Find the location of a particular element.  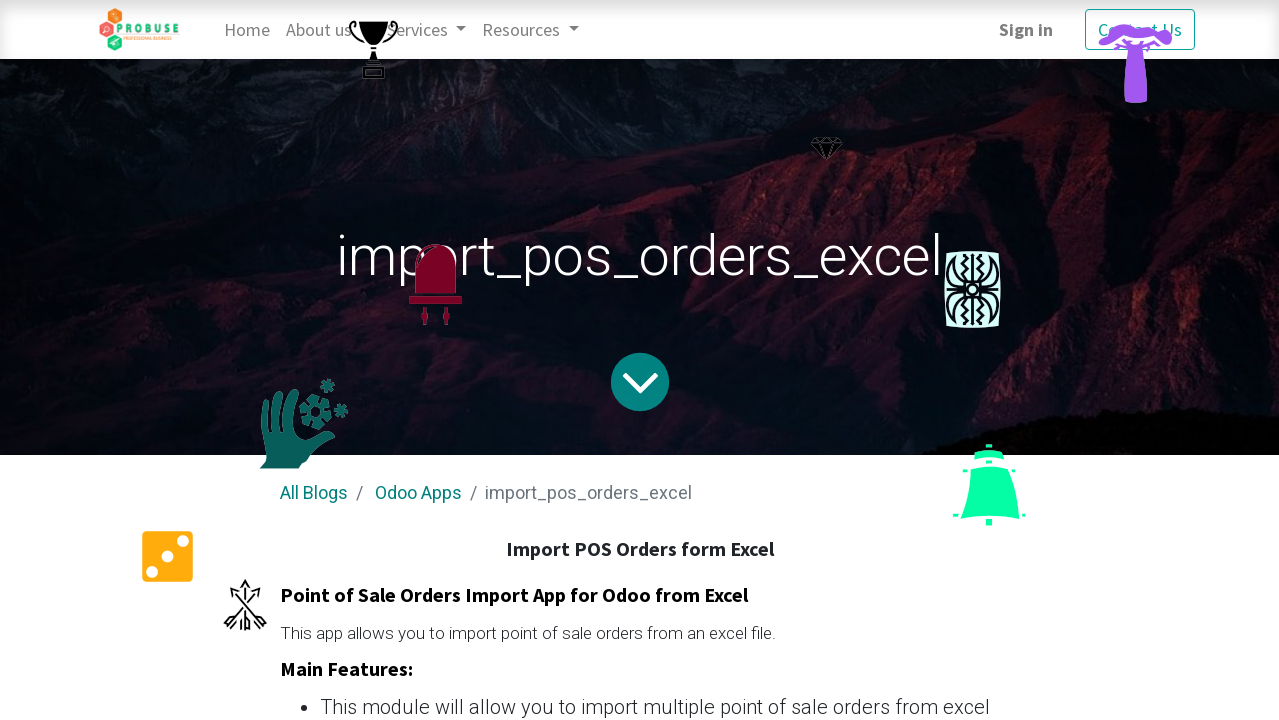

indicates device power status is located at coordinates (435, 284).